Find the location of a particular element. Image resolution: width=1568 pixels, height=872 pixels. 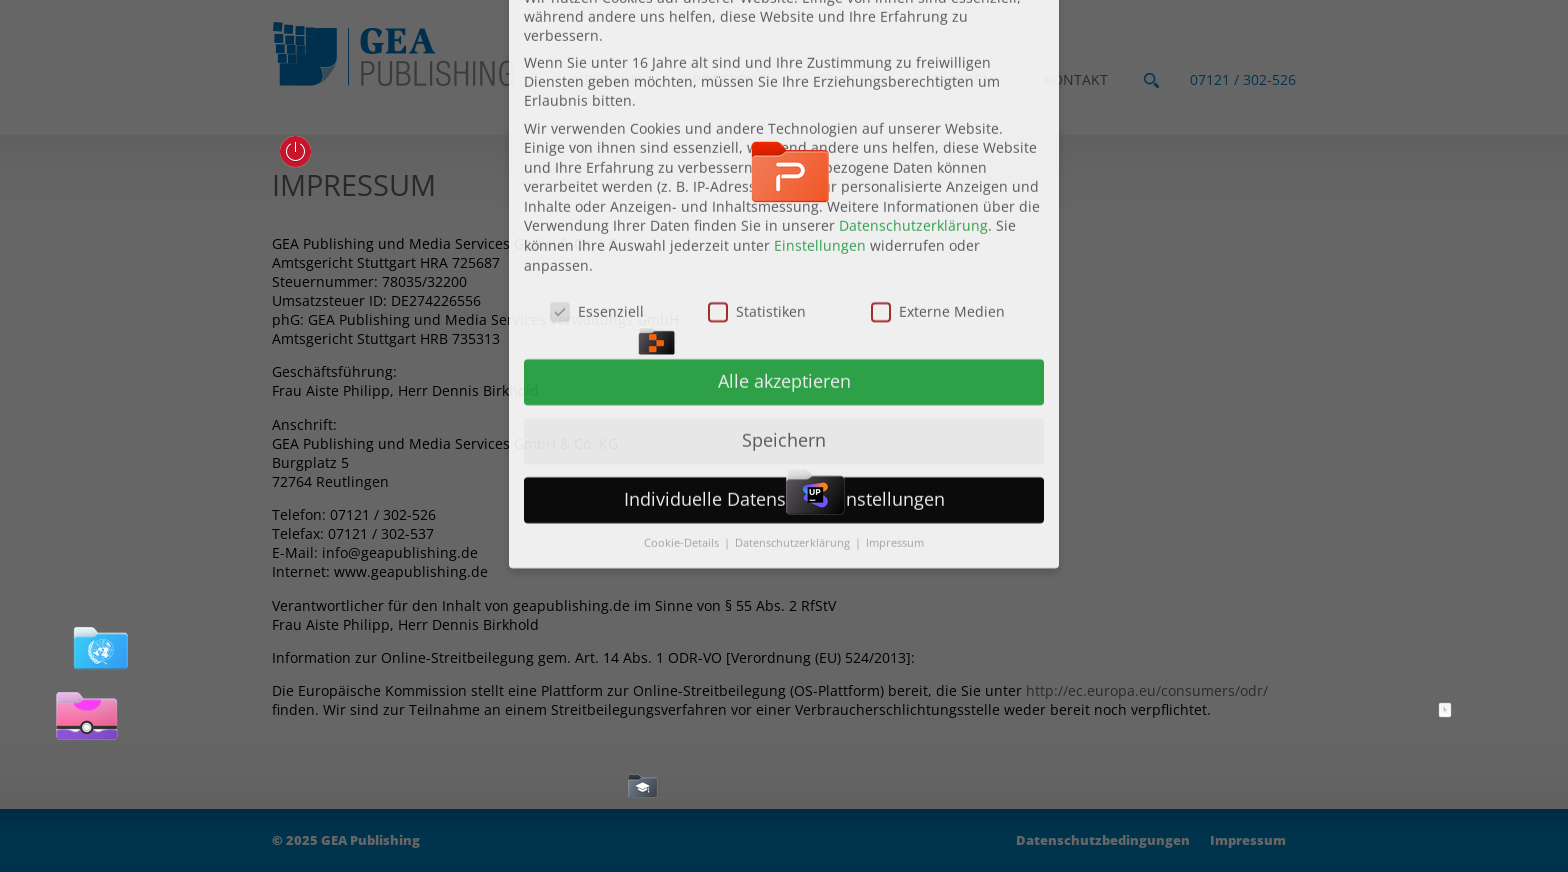

cursor image file type is located at coordinates (1445, 710).